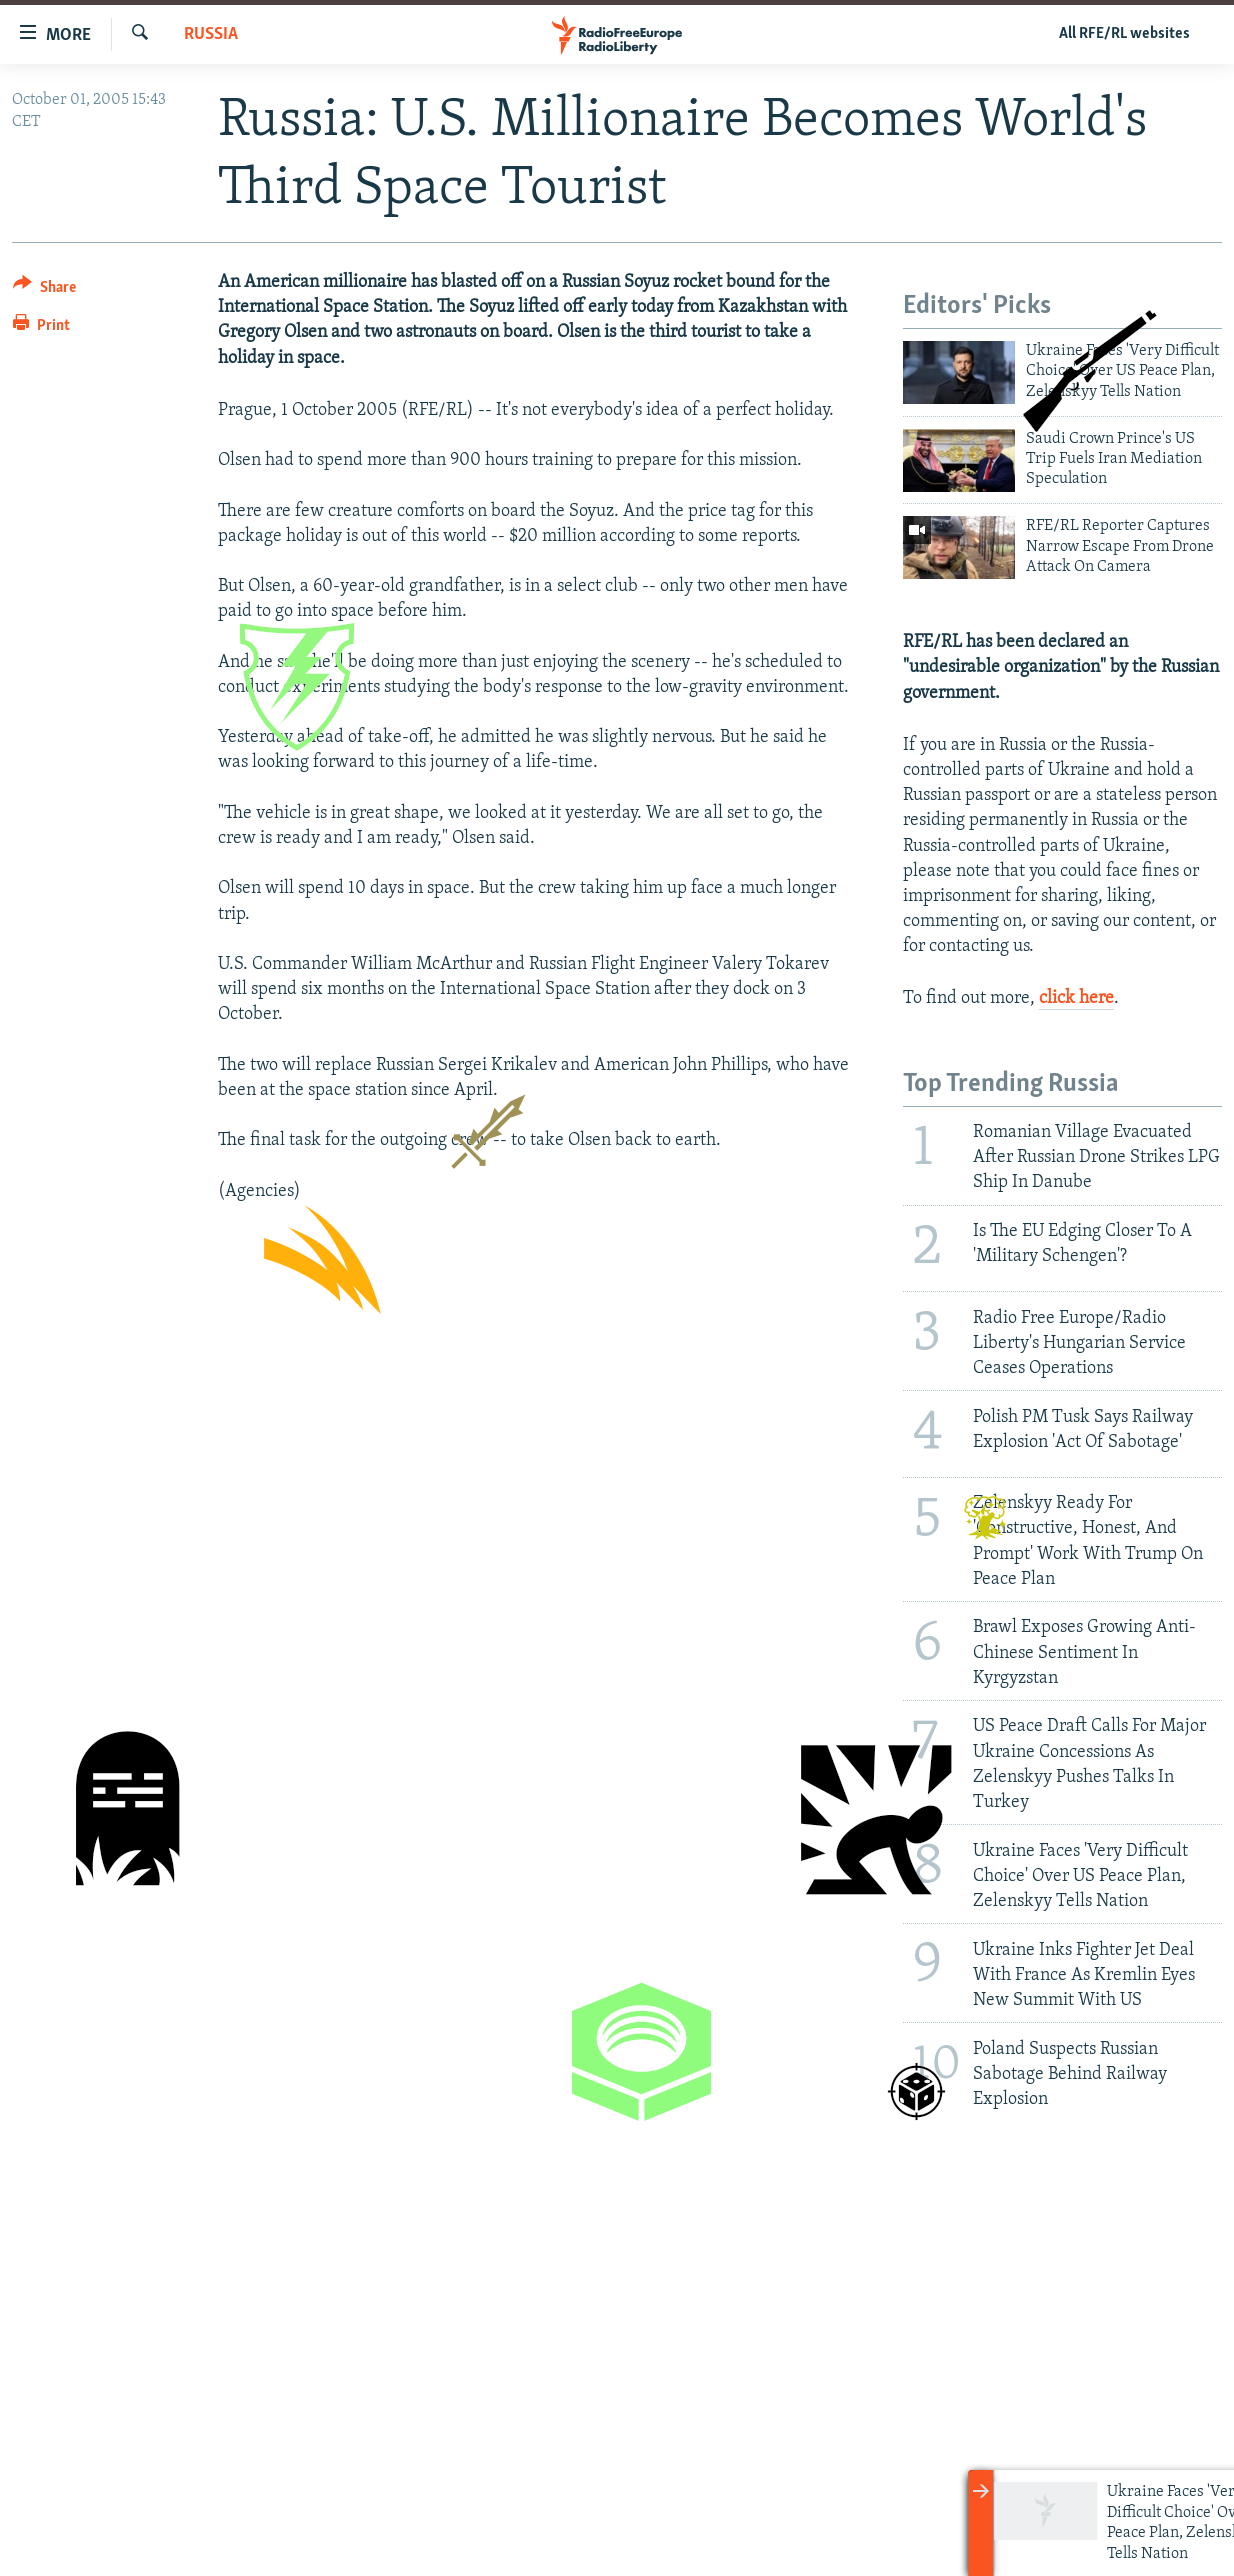 The width and height of the screenshot is (1234, 2576). I want to click on equip a broken or shattered weapon, so click(487, 1132).